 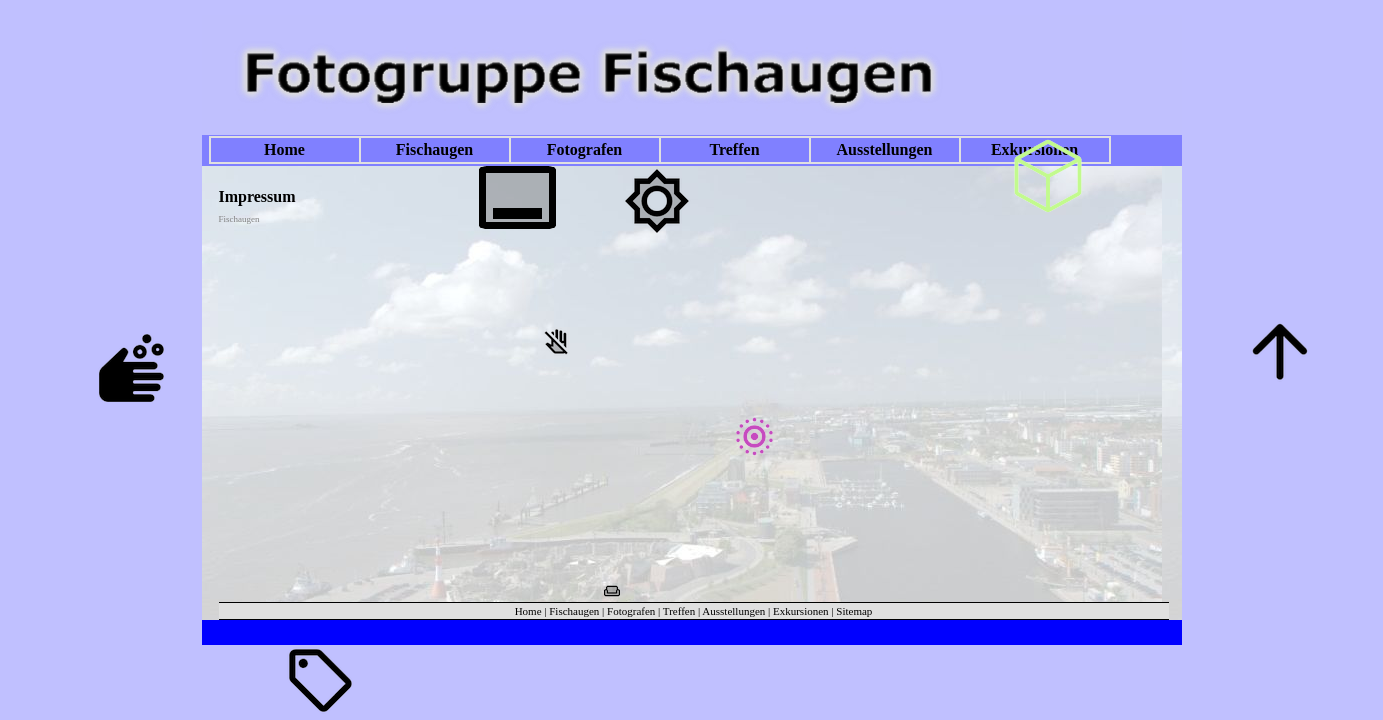 I want to click on access video player controls or captions, so click(x=517, y=197).